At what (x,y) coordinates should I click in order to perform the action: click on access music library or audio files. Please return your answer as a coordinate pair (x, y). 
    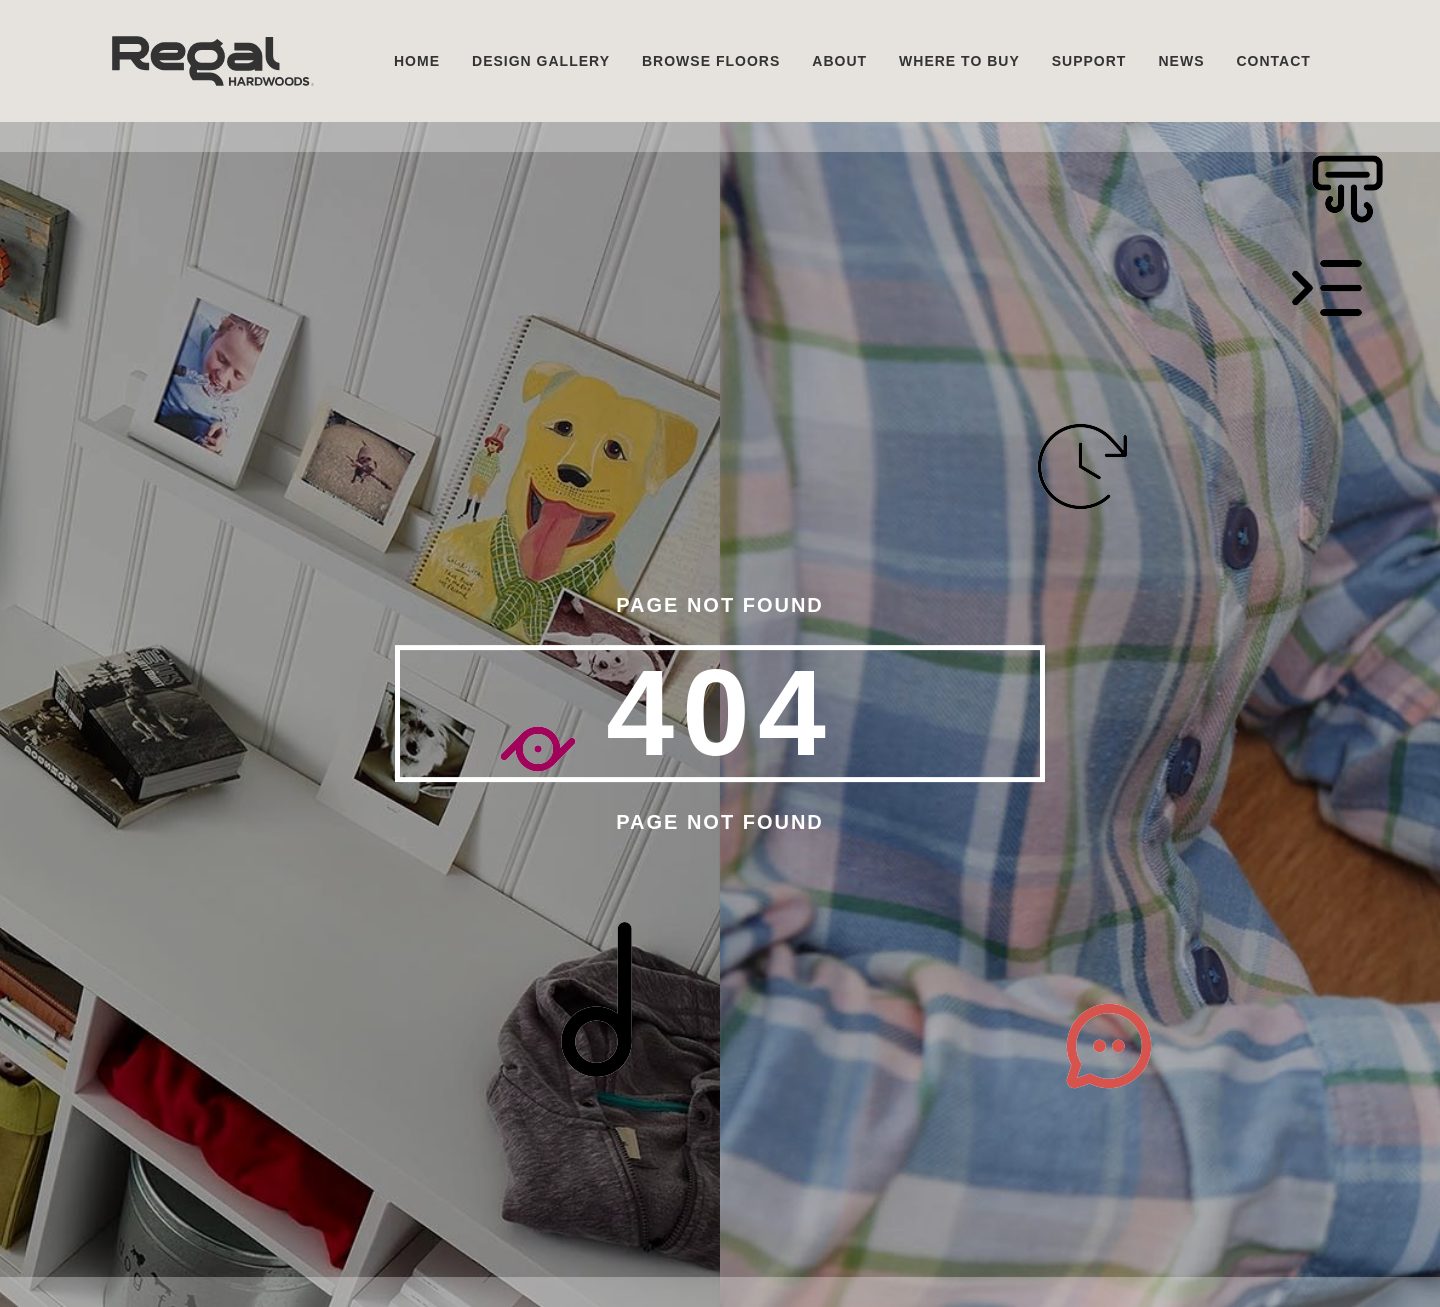
    Looking at the image, I should click on (596, 999).